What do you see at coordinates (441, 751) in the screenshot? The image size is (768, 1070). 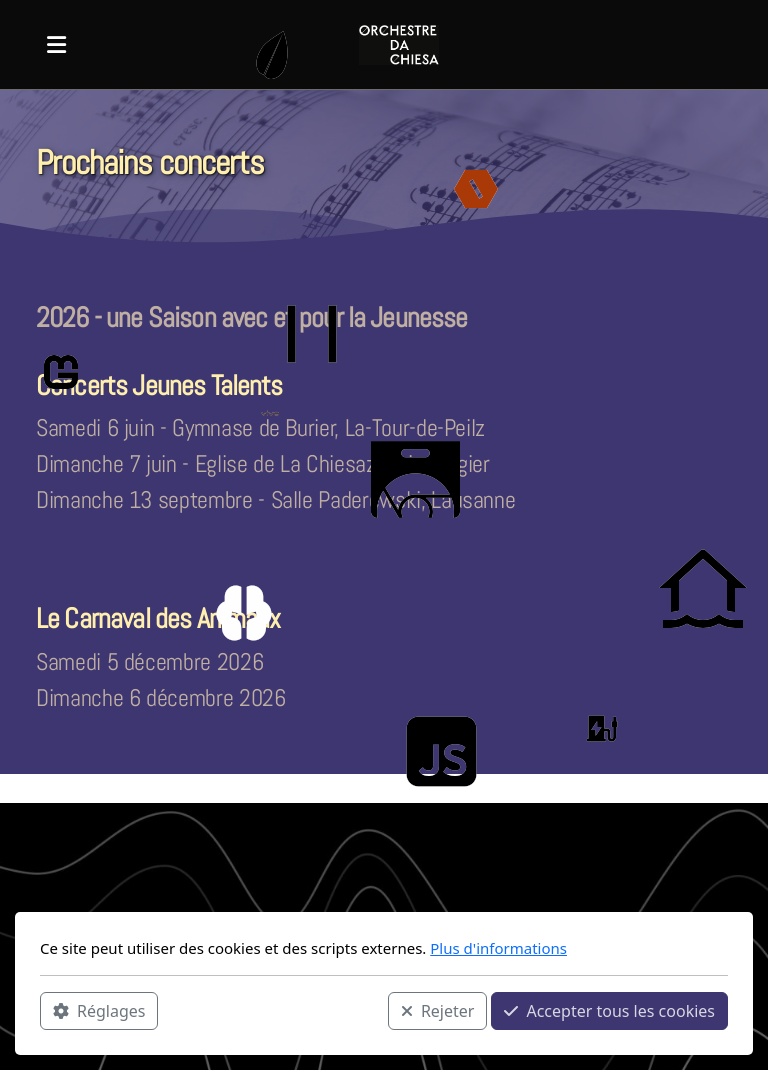 I see `javascript programming language logo` at bounding box center [441, 751].